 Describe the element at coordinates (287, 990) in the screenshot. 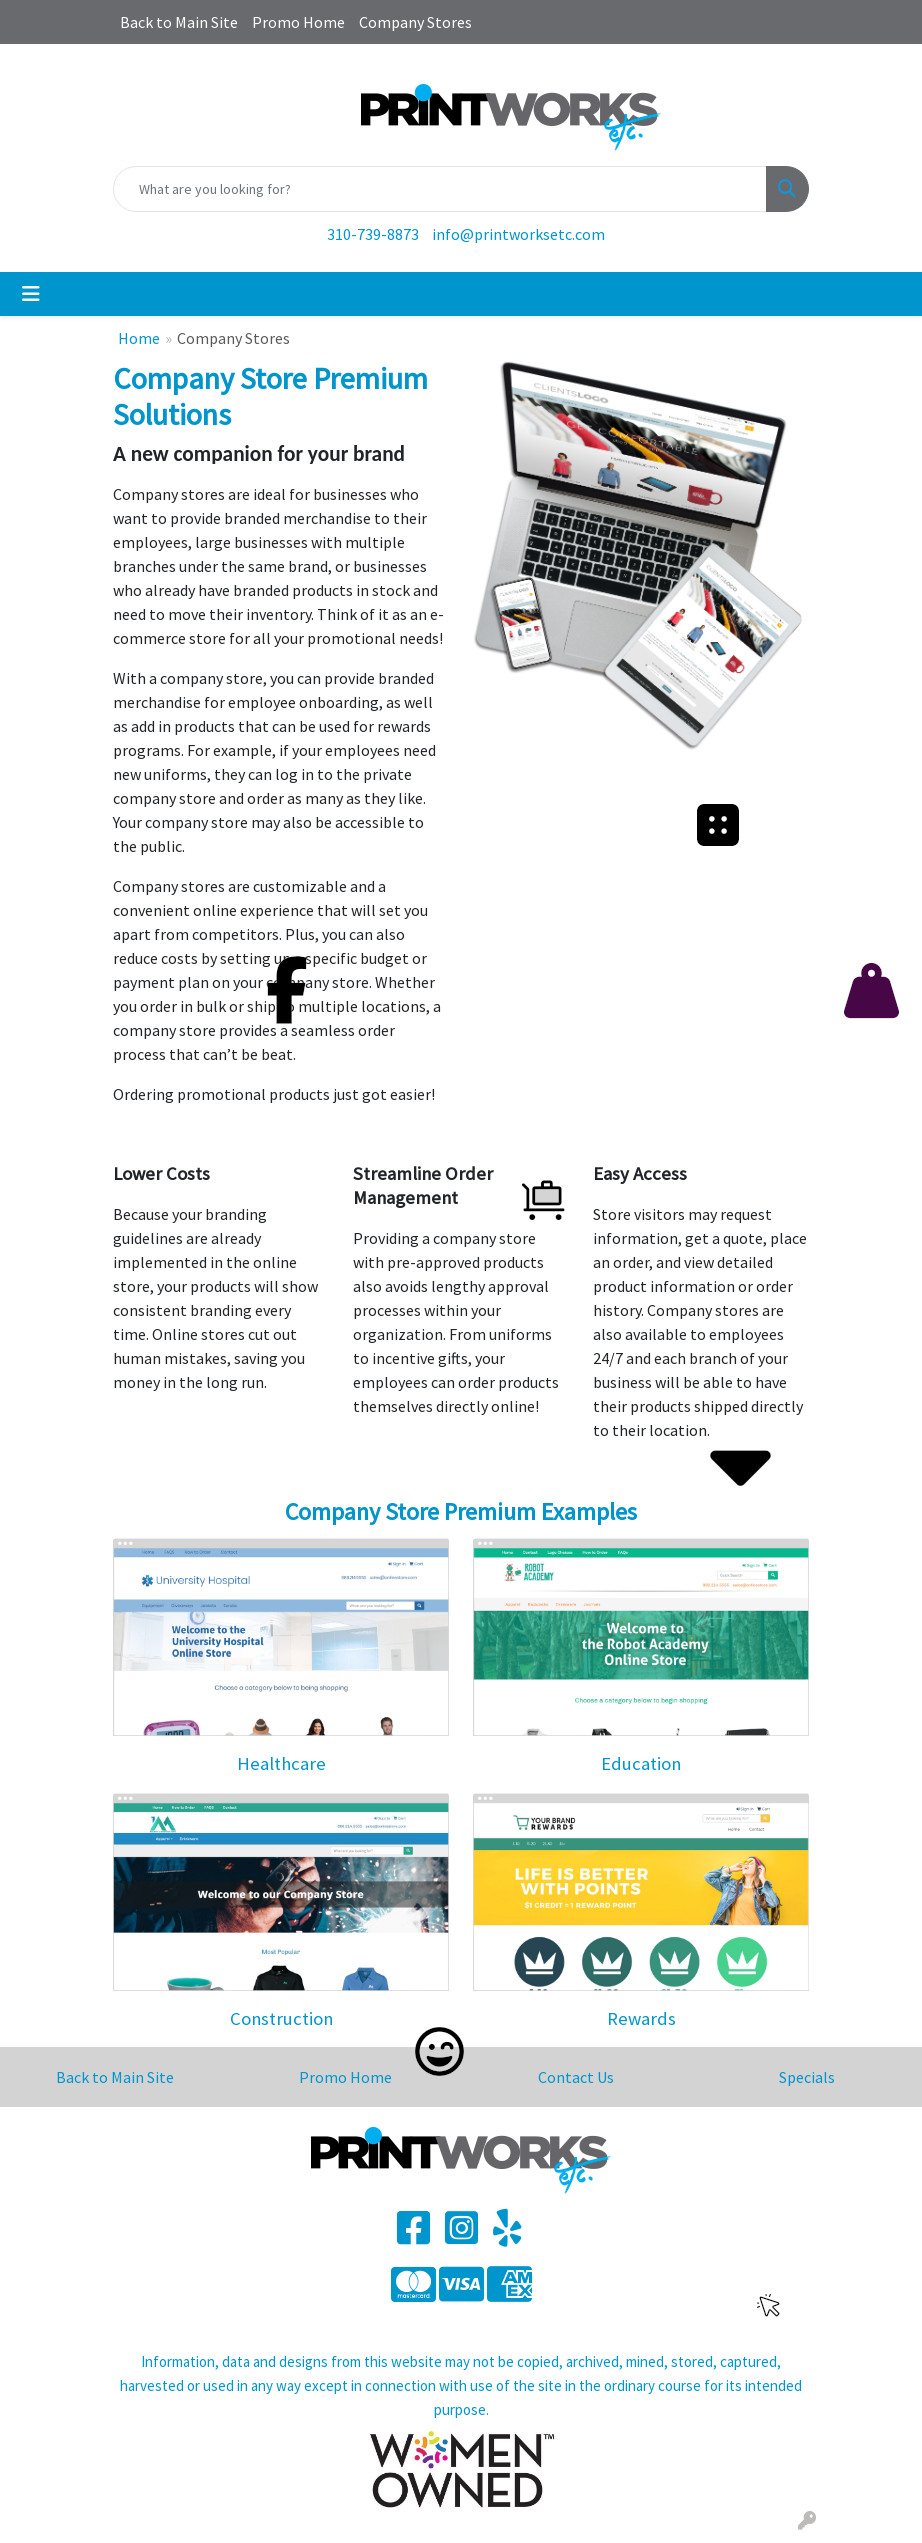

I see `connect with facebook` at that location.